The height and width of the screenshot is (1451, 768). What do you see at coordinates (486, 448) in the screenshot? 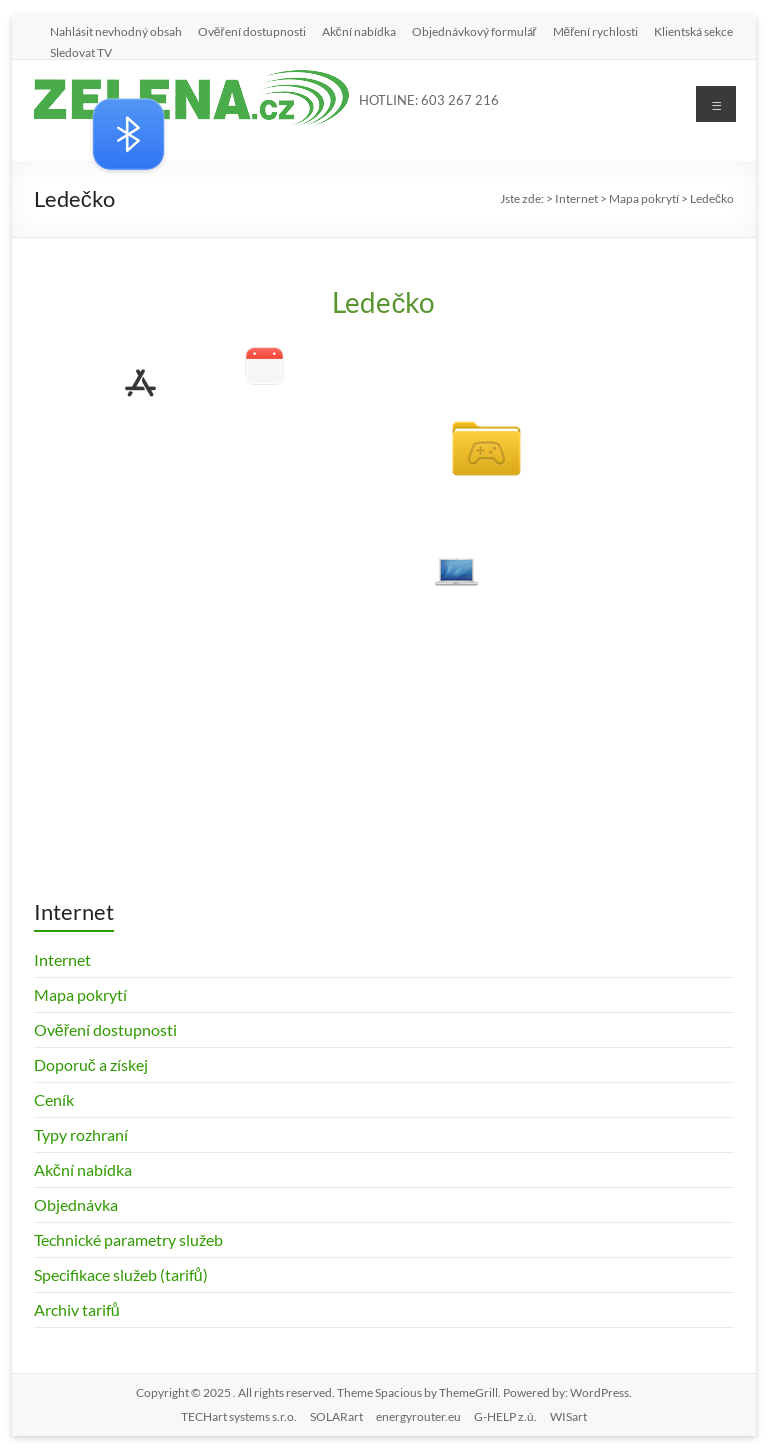
I see `open your games folder` at bounding box center [486, 448].